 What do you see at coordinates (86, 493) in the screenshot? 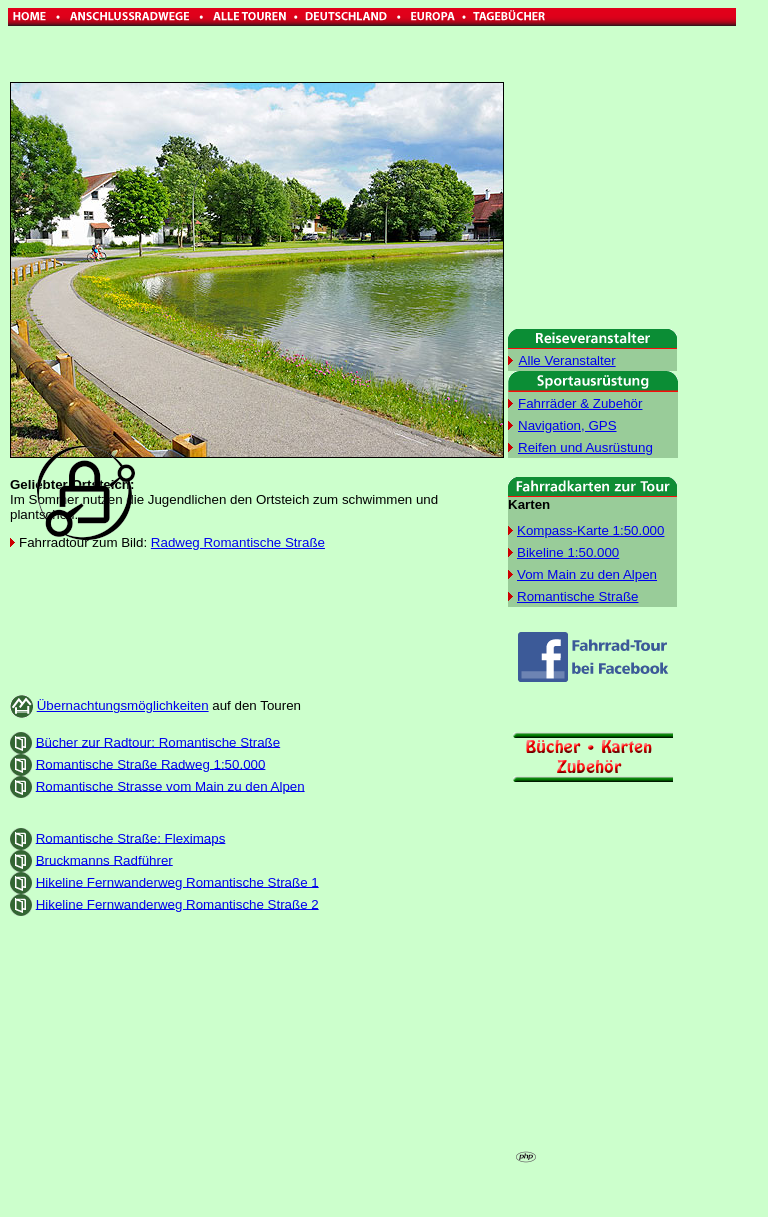
I see `caddy web server logo` at bounding box center [86, 493].